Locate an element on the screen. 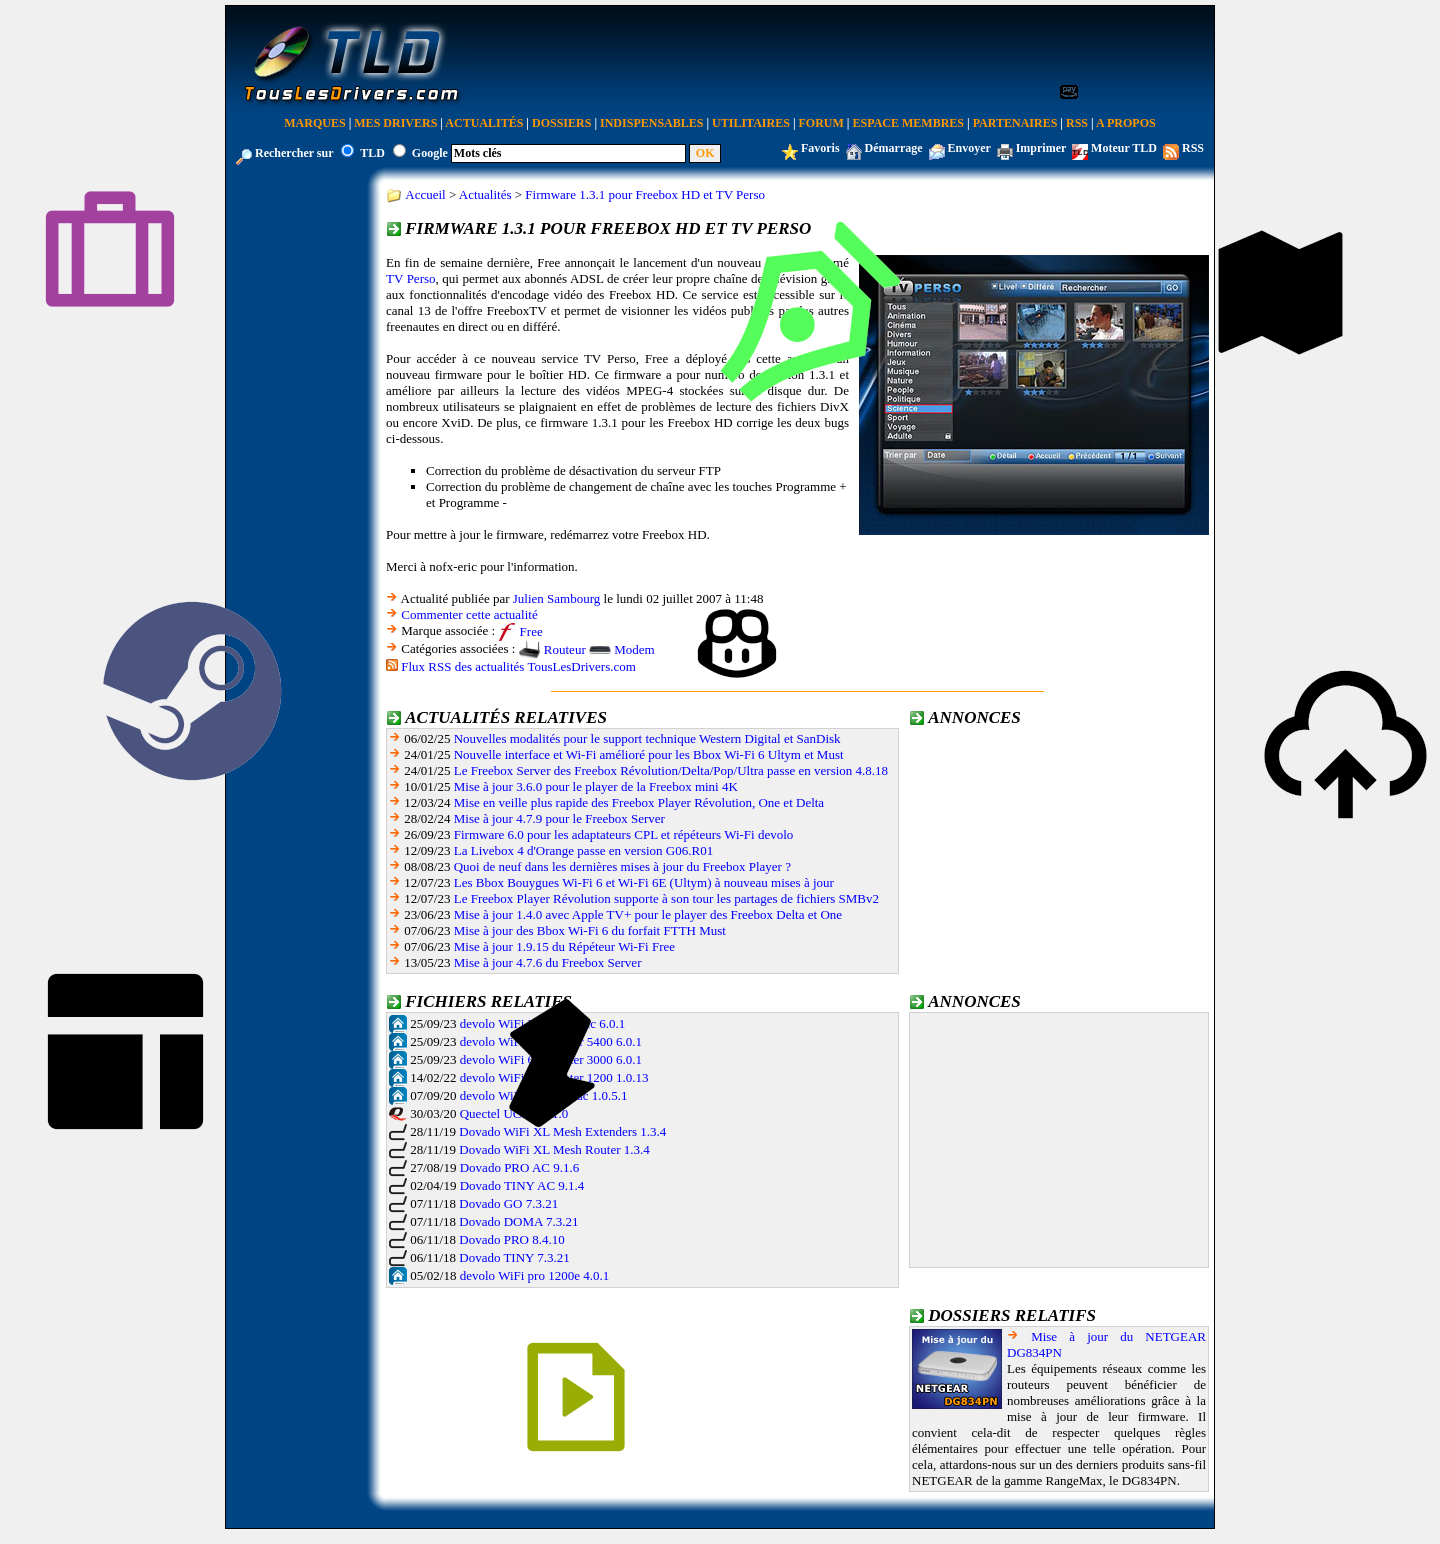  pay with amazon pay at checkout is located at coordinates (1069, 92).